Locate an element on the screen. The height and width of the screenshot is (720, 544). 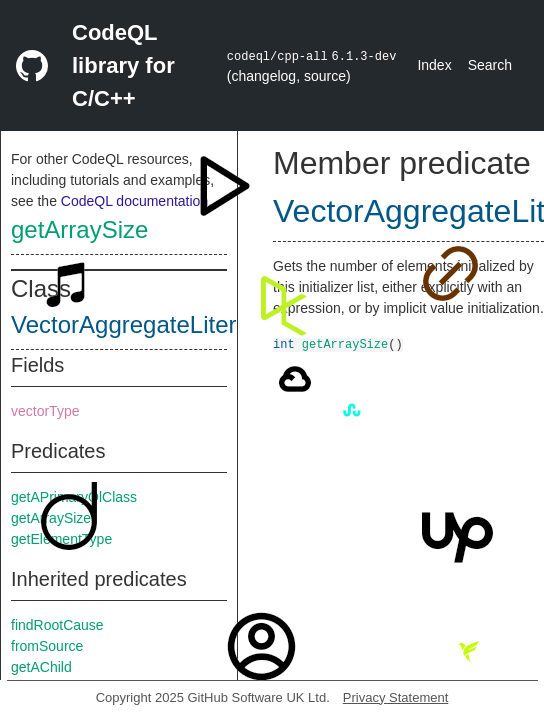
access your account or profile settings is located at coordinates (261, 646).